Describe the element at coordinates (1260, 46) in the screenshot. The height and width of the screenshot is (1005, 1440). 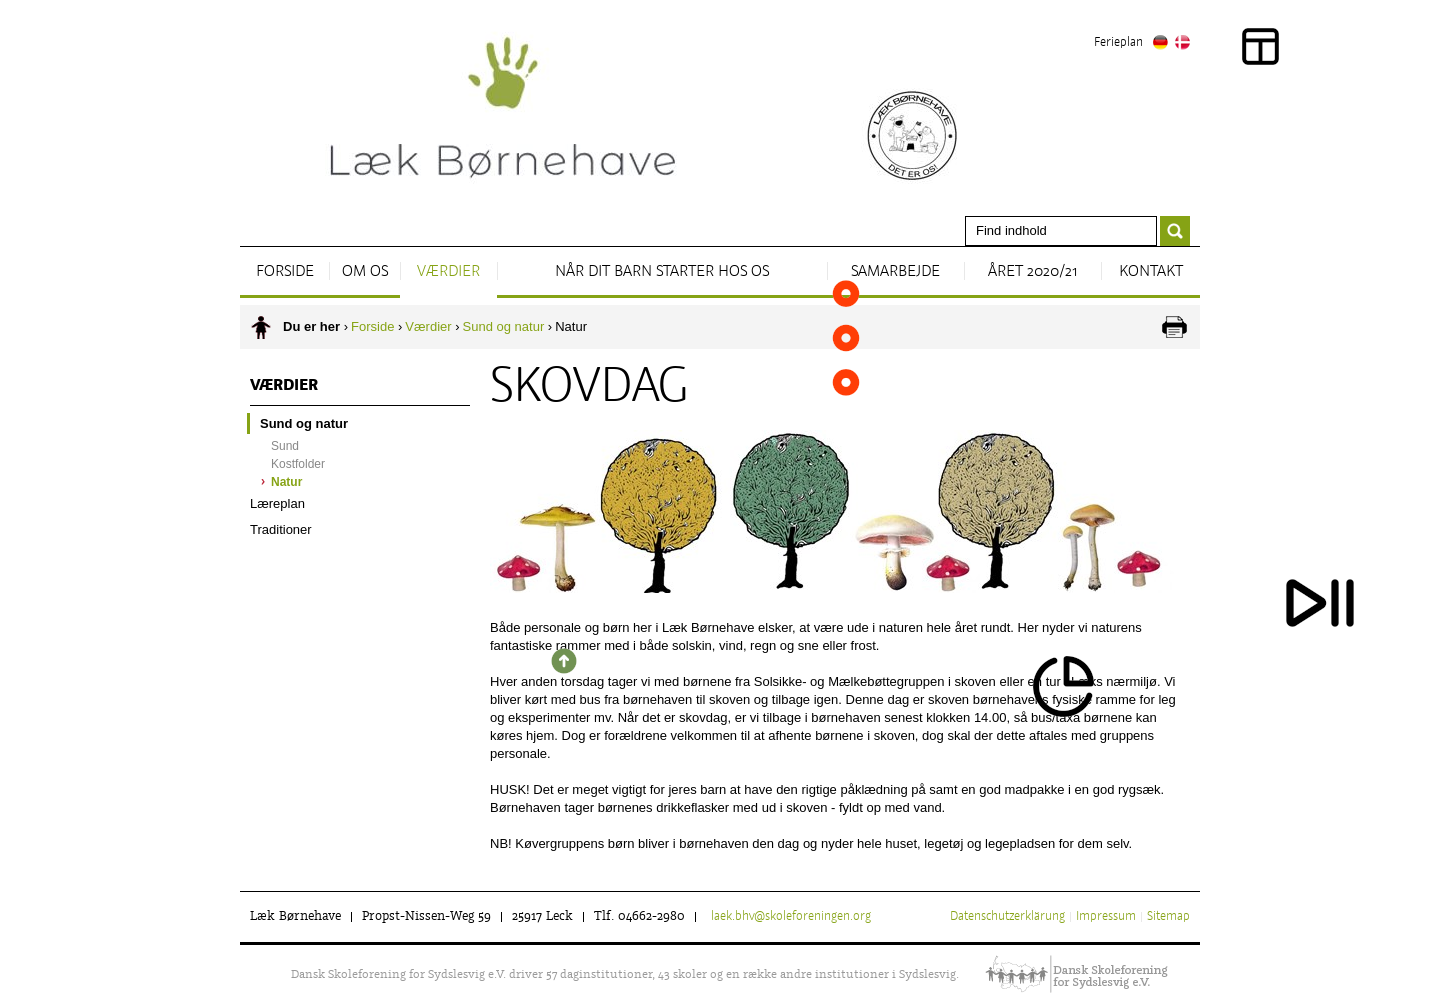
I see `switch to grid or layout view` at that location.